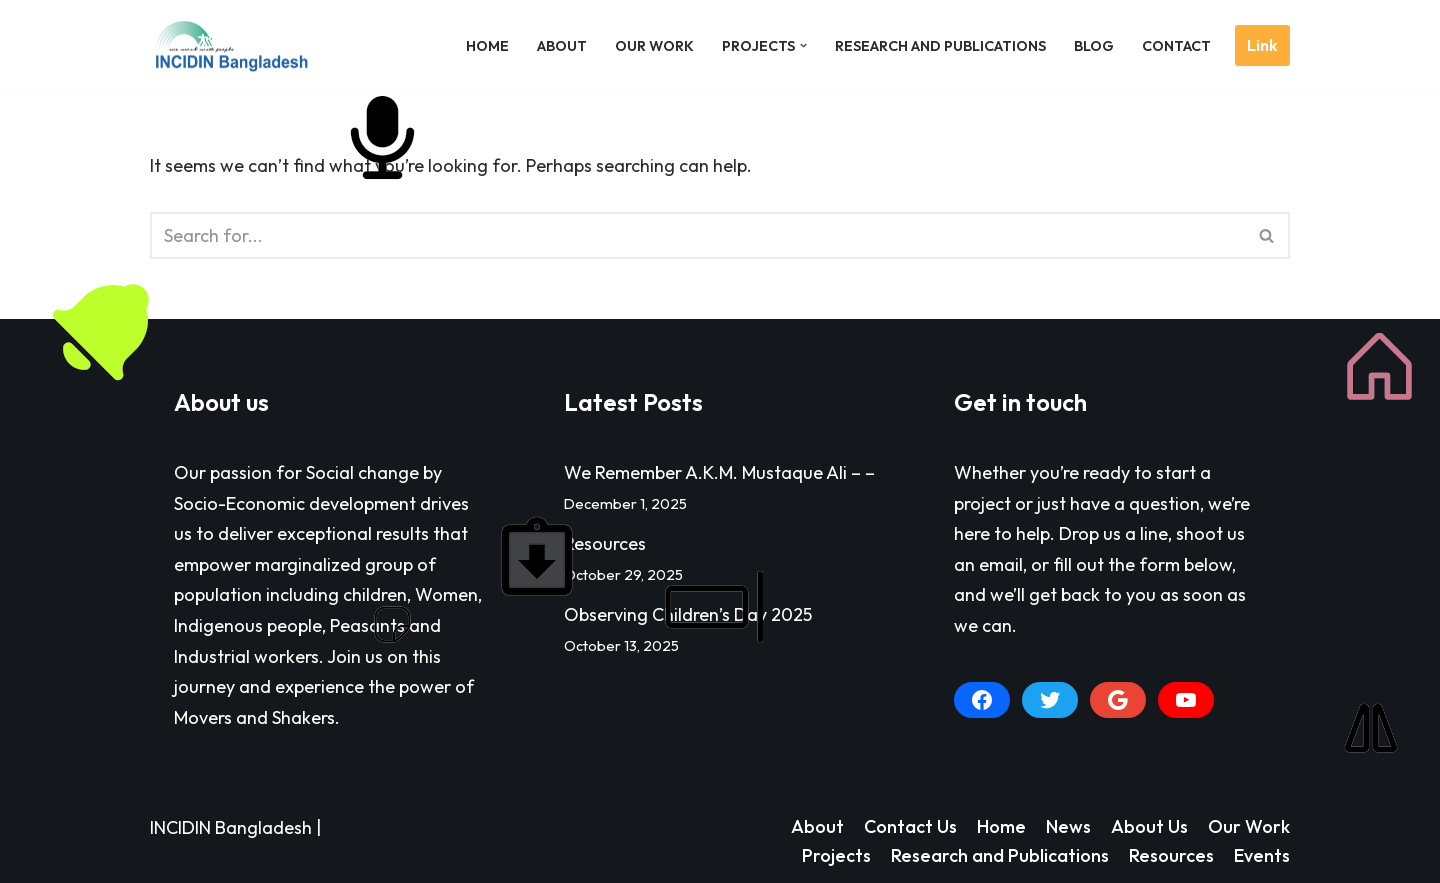 The width and height of the screenshot is (1440, 883). What do you see at coordinates (716, 607) in the screenshot?
I see `align content to the right` at bounding box center [716, 607].